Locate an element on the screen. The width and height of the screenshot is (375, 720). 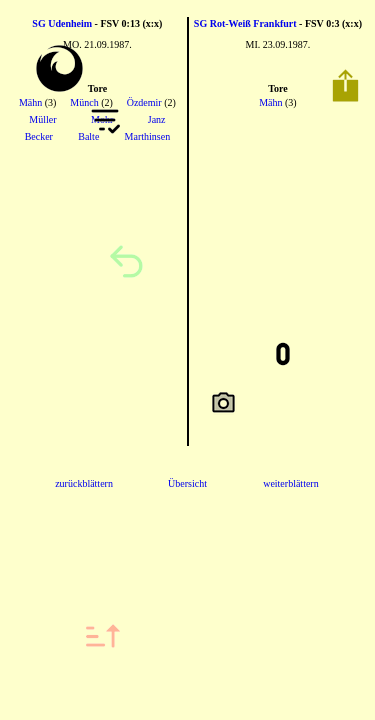
share this content is located at coordinates (345, 85).